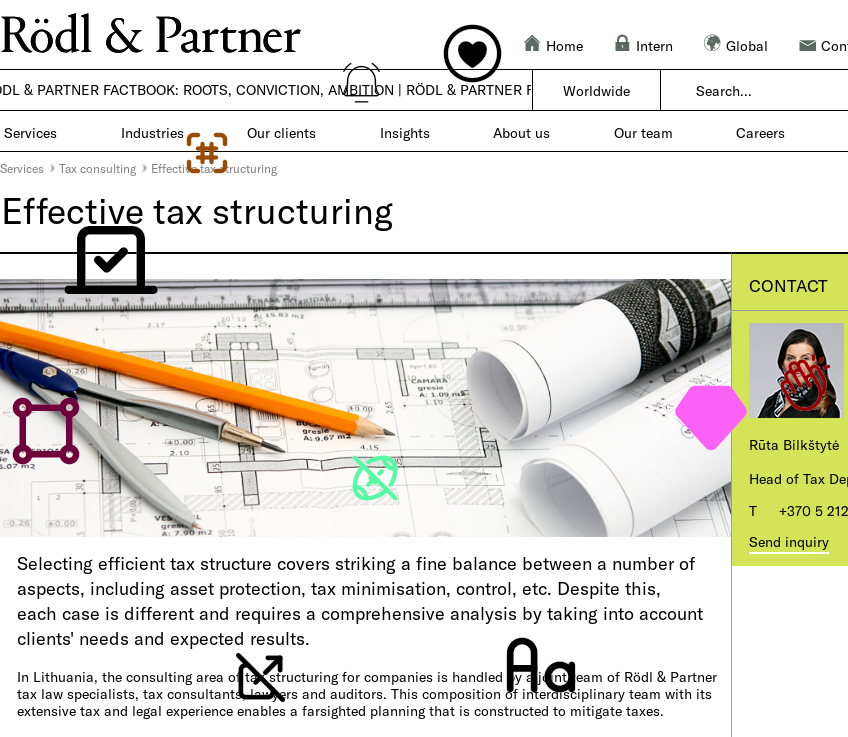 The image size is (848, 737). I want to click on disable football notifications, so click(375, 478).